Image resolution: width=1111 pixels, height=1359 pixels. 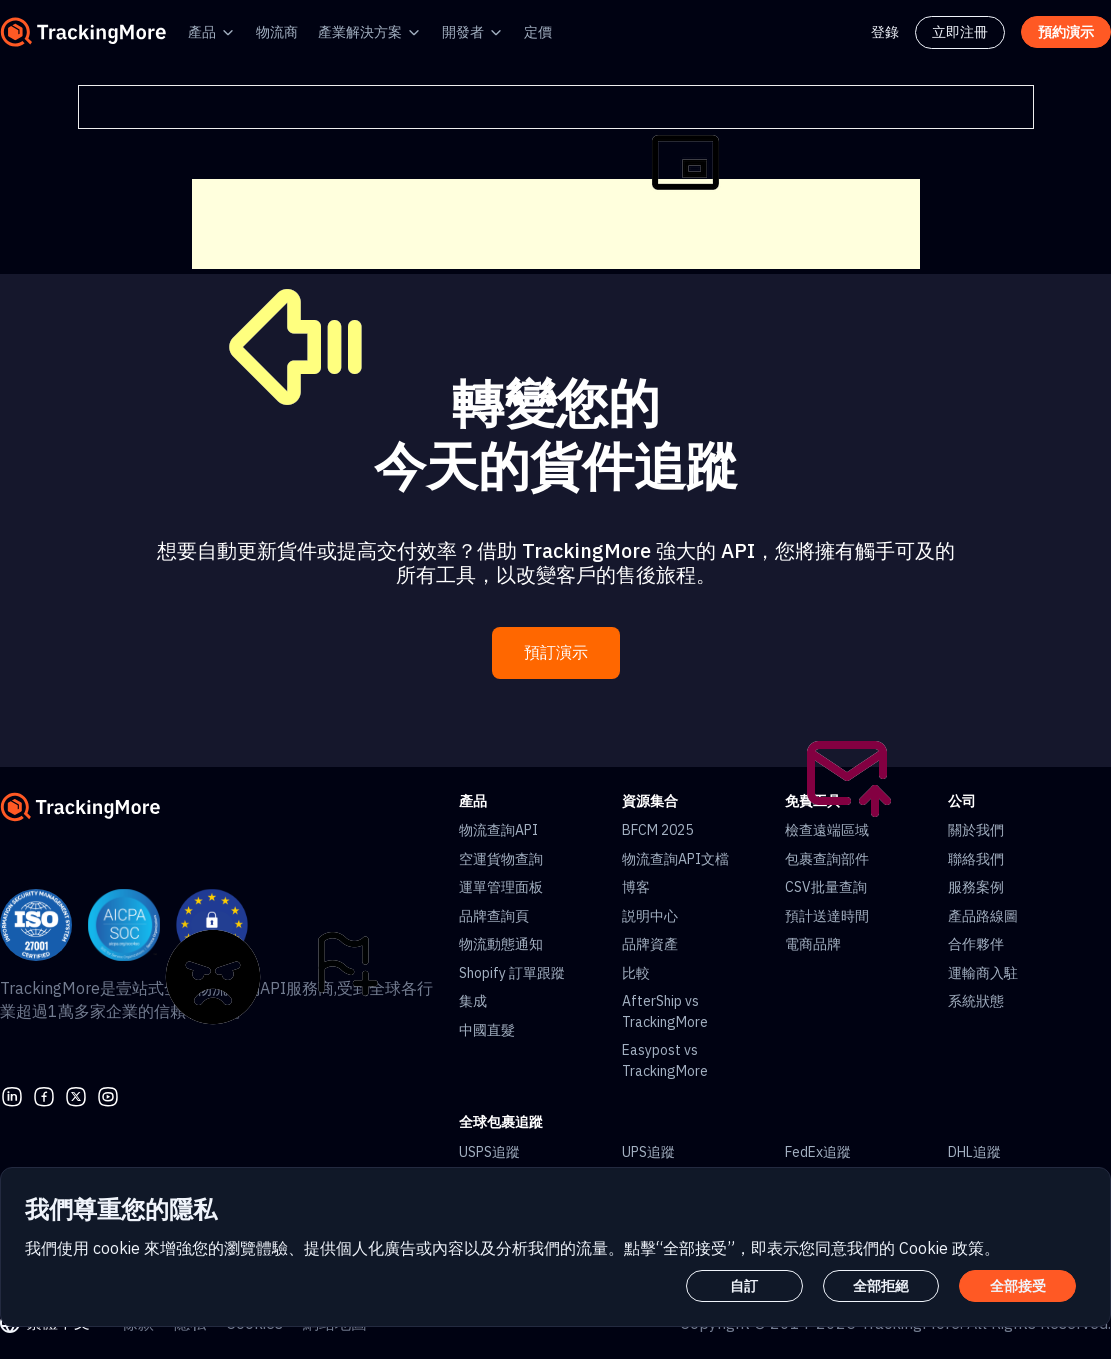 I want to click on add a new flag or bookmark, so click(x=343, y=961).